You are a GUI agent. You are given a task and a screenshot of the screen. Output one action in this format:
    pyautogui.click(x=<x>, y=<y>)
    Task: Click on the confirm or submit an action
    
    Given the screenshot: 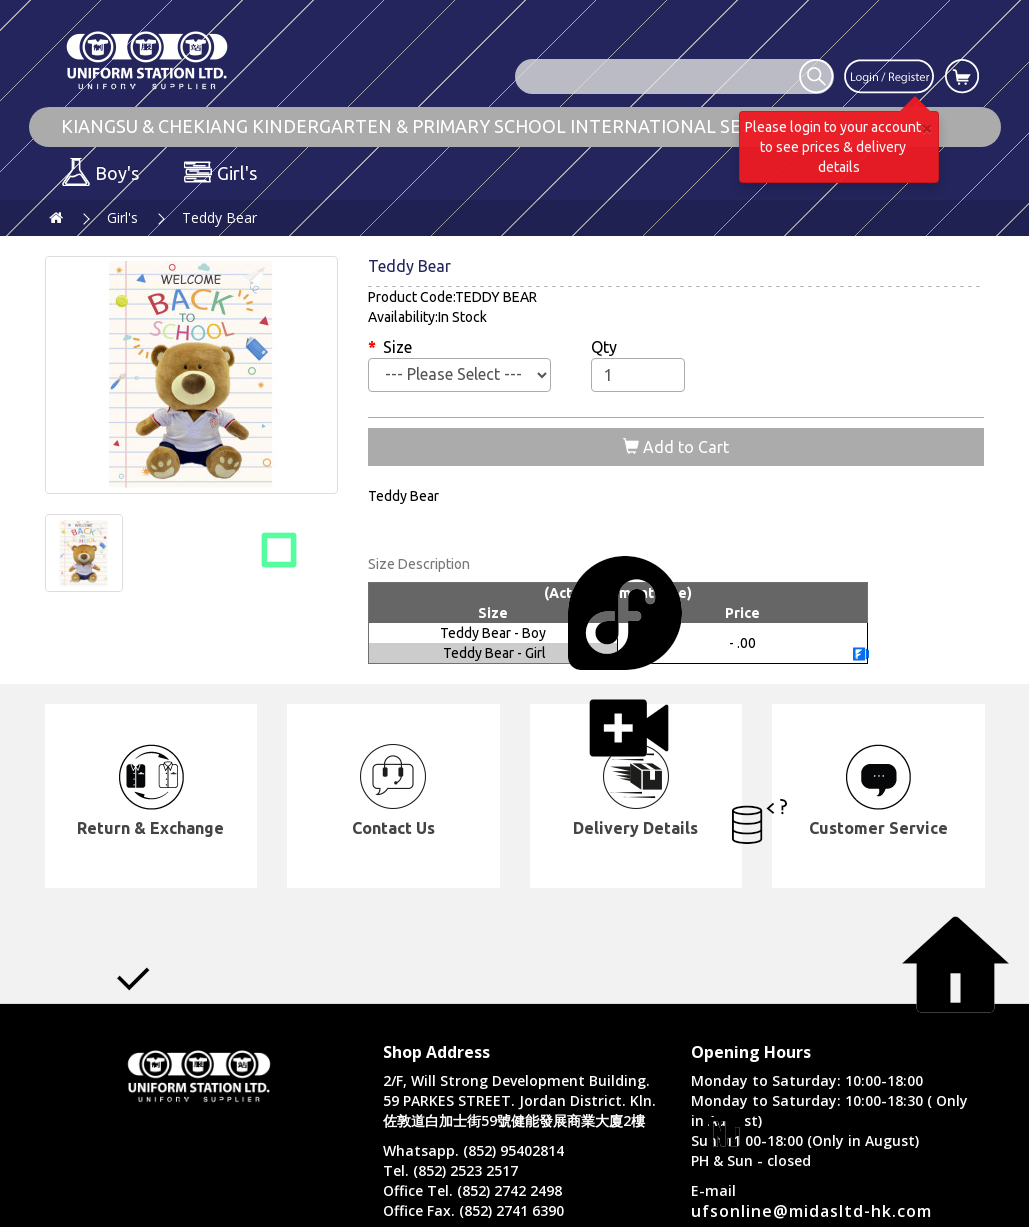 What is the action you would take?
    pyautogui.click(x=133, y=979)
    